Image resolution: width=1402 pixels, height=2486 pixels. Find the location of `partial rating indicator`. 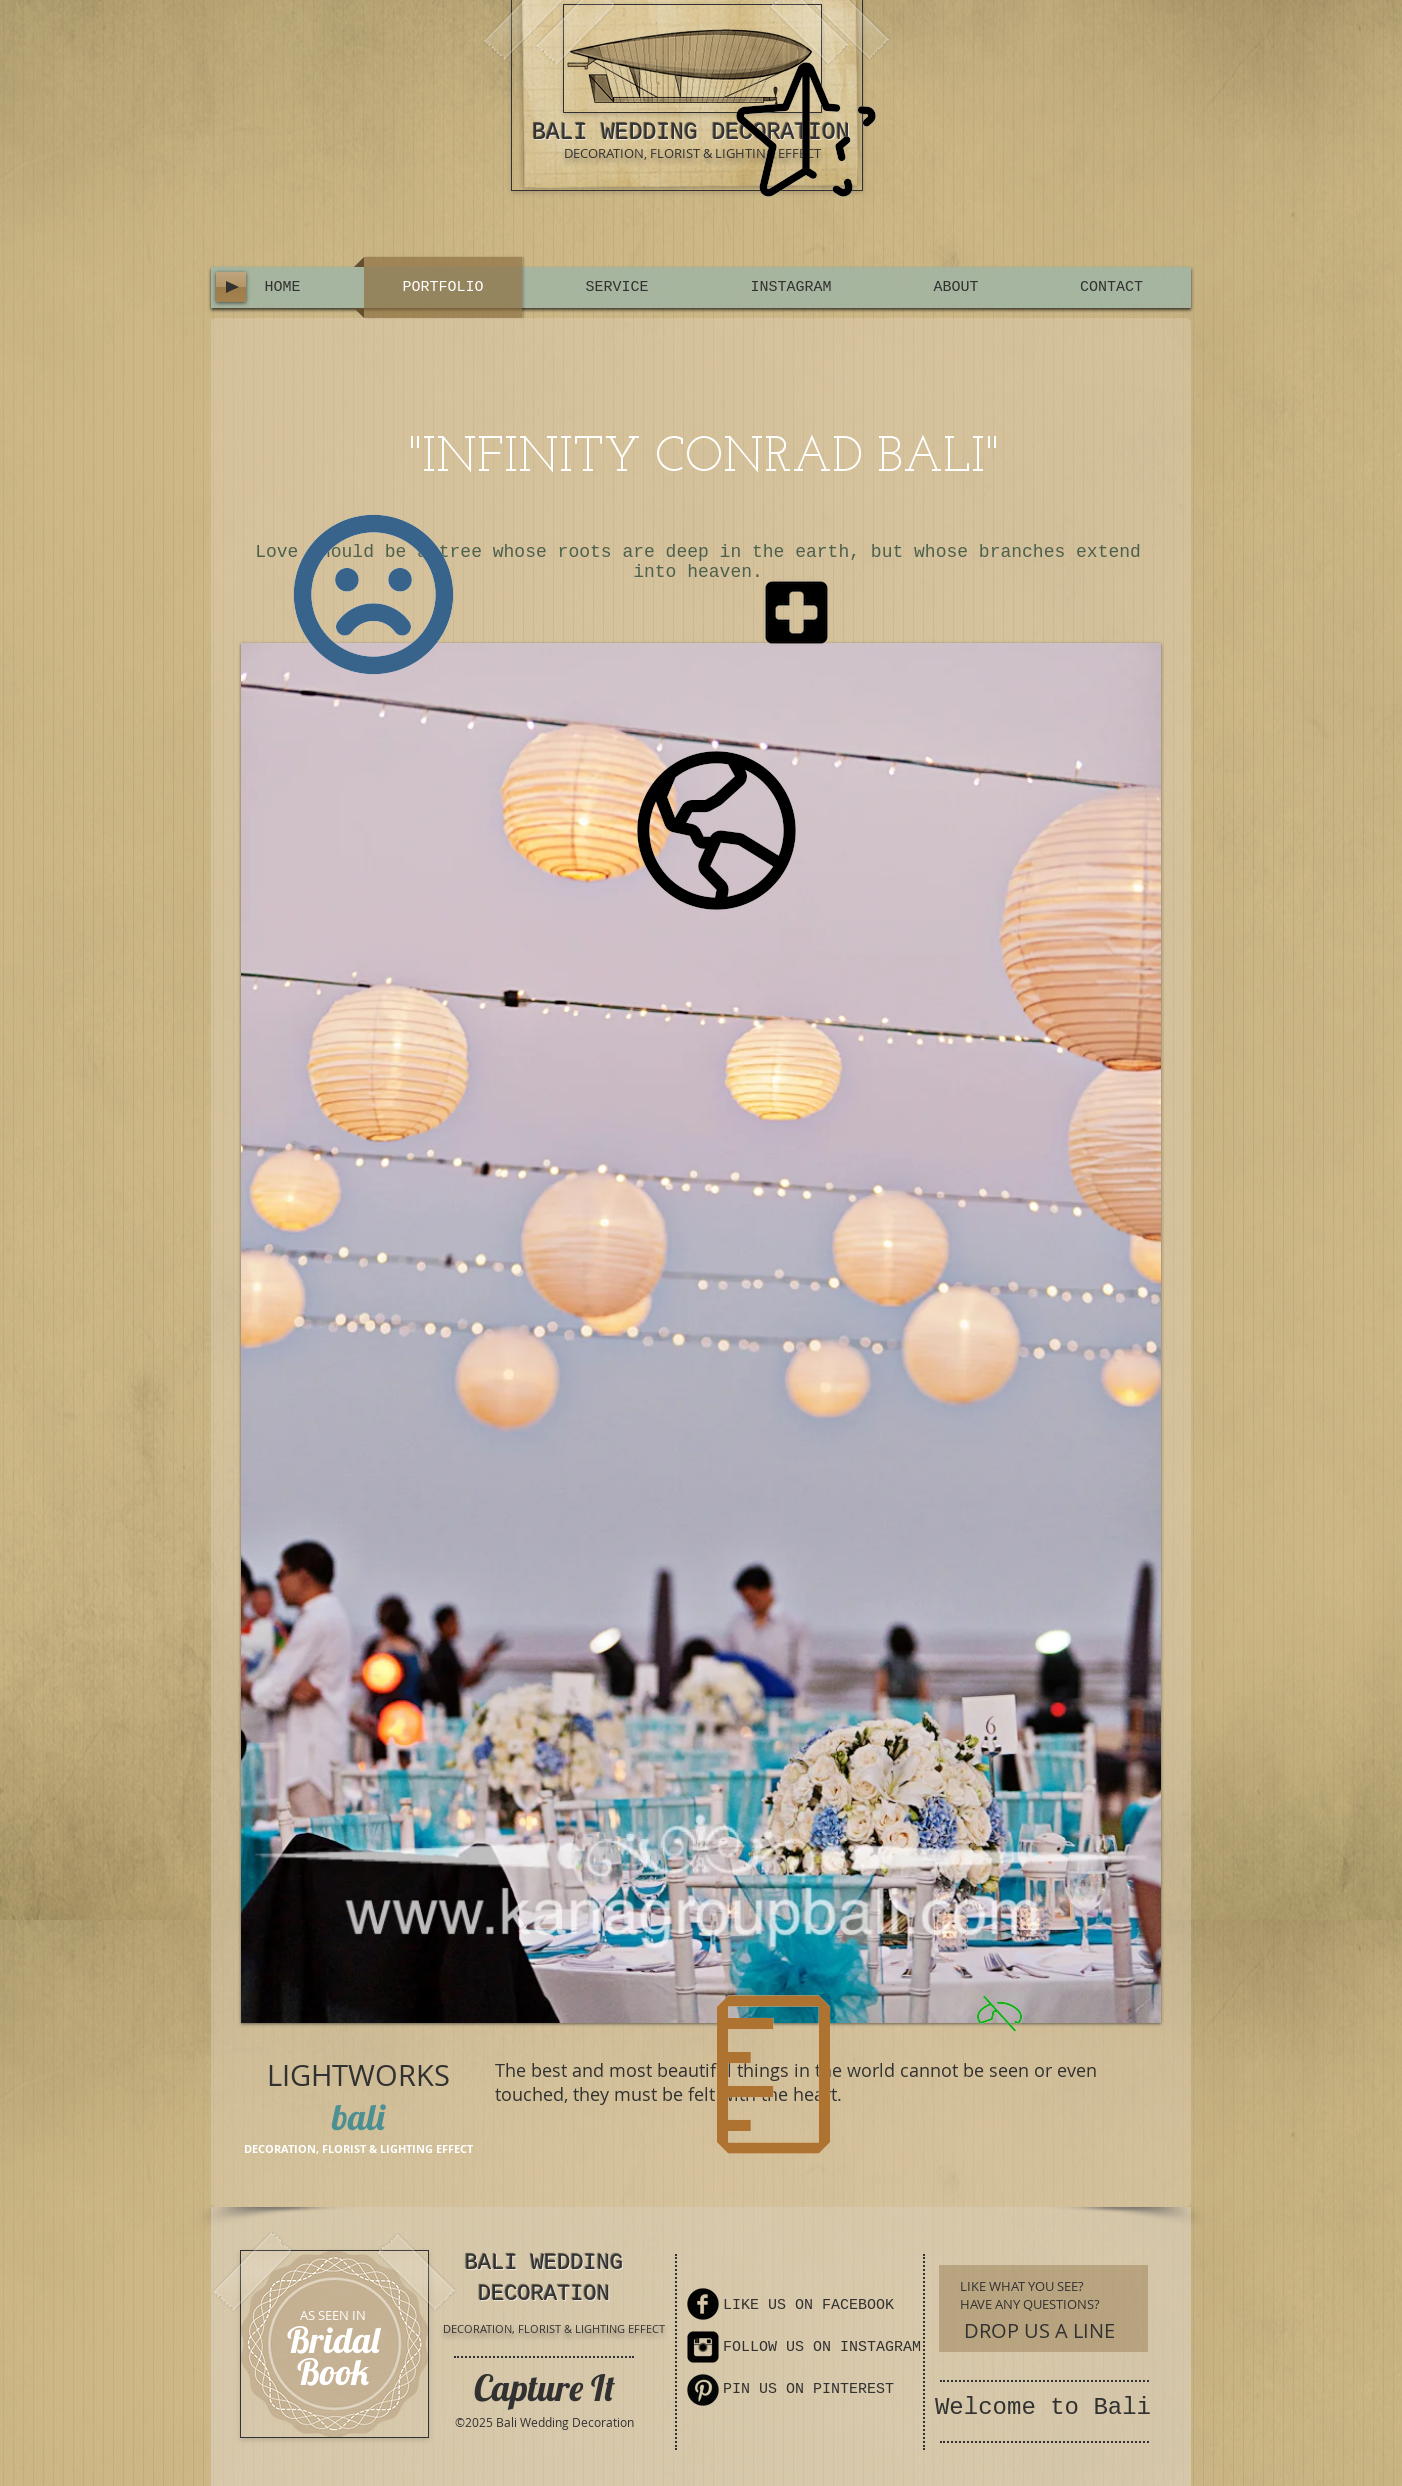

partial rating indicator is located at coordinates (806, 132).